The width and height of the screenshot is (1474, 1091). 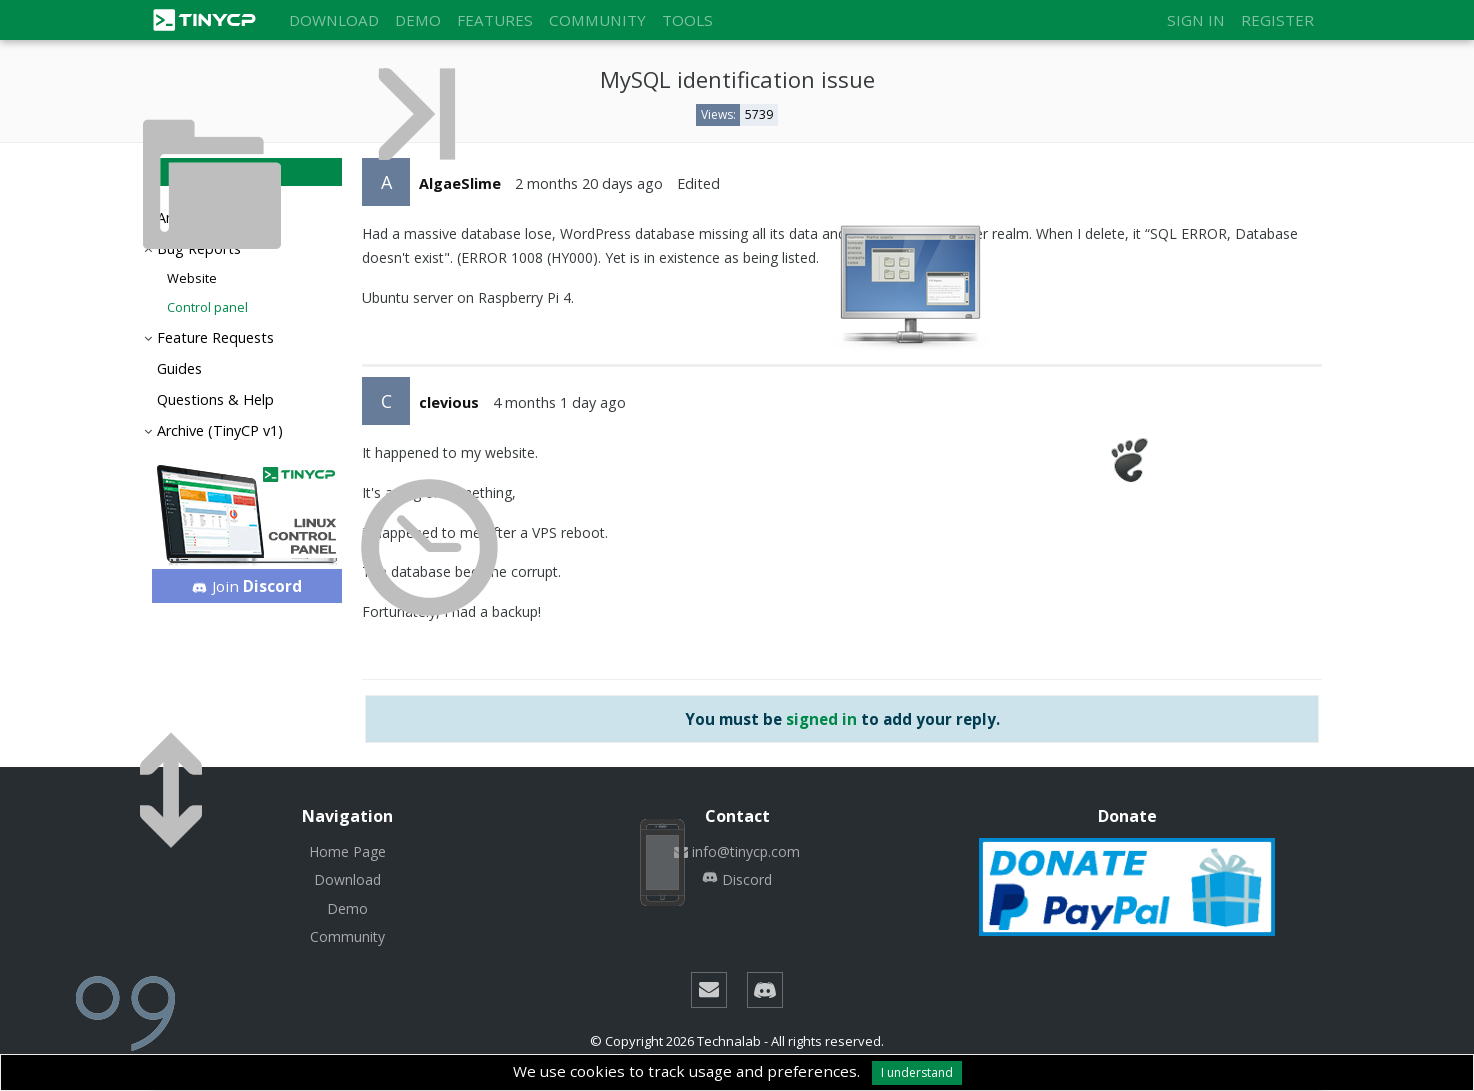 What do you see at coordinates (171, 790) in the screenshot?
I see `flip object vertically` at bounding box center [171, 790].